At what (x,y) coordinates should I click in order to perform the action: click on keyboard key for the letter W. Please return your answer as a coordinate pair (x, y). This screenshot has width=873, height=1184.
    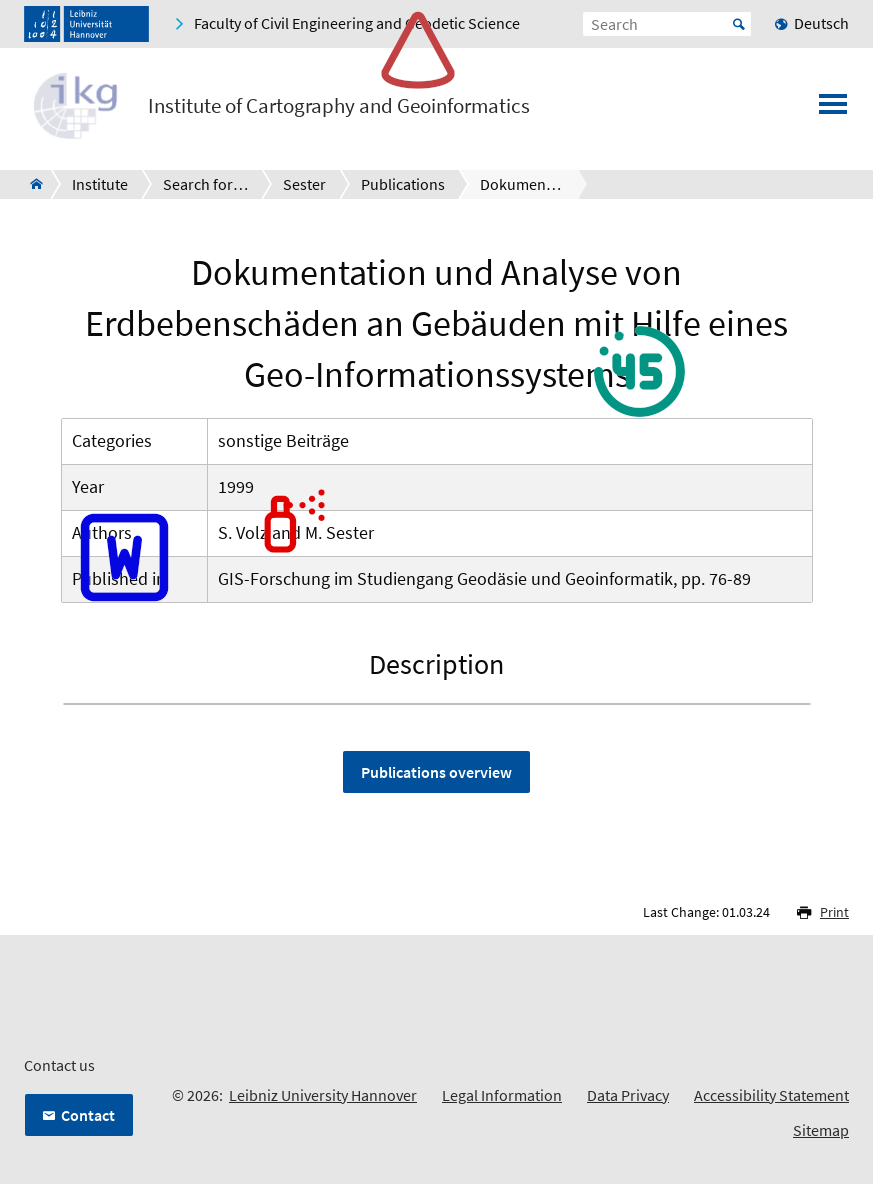
    Looking at the image, I should click on (124, 557).